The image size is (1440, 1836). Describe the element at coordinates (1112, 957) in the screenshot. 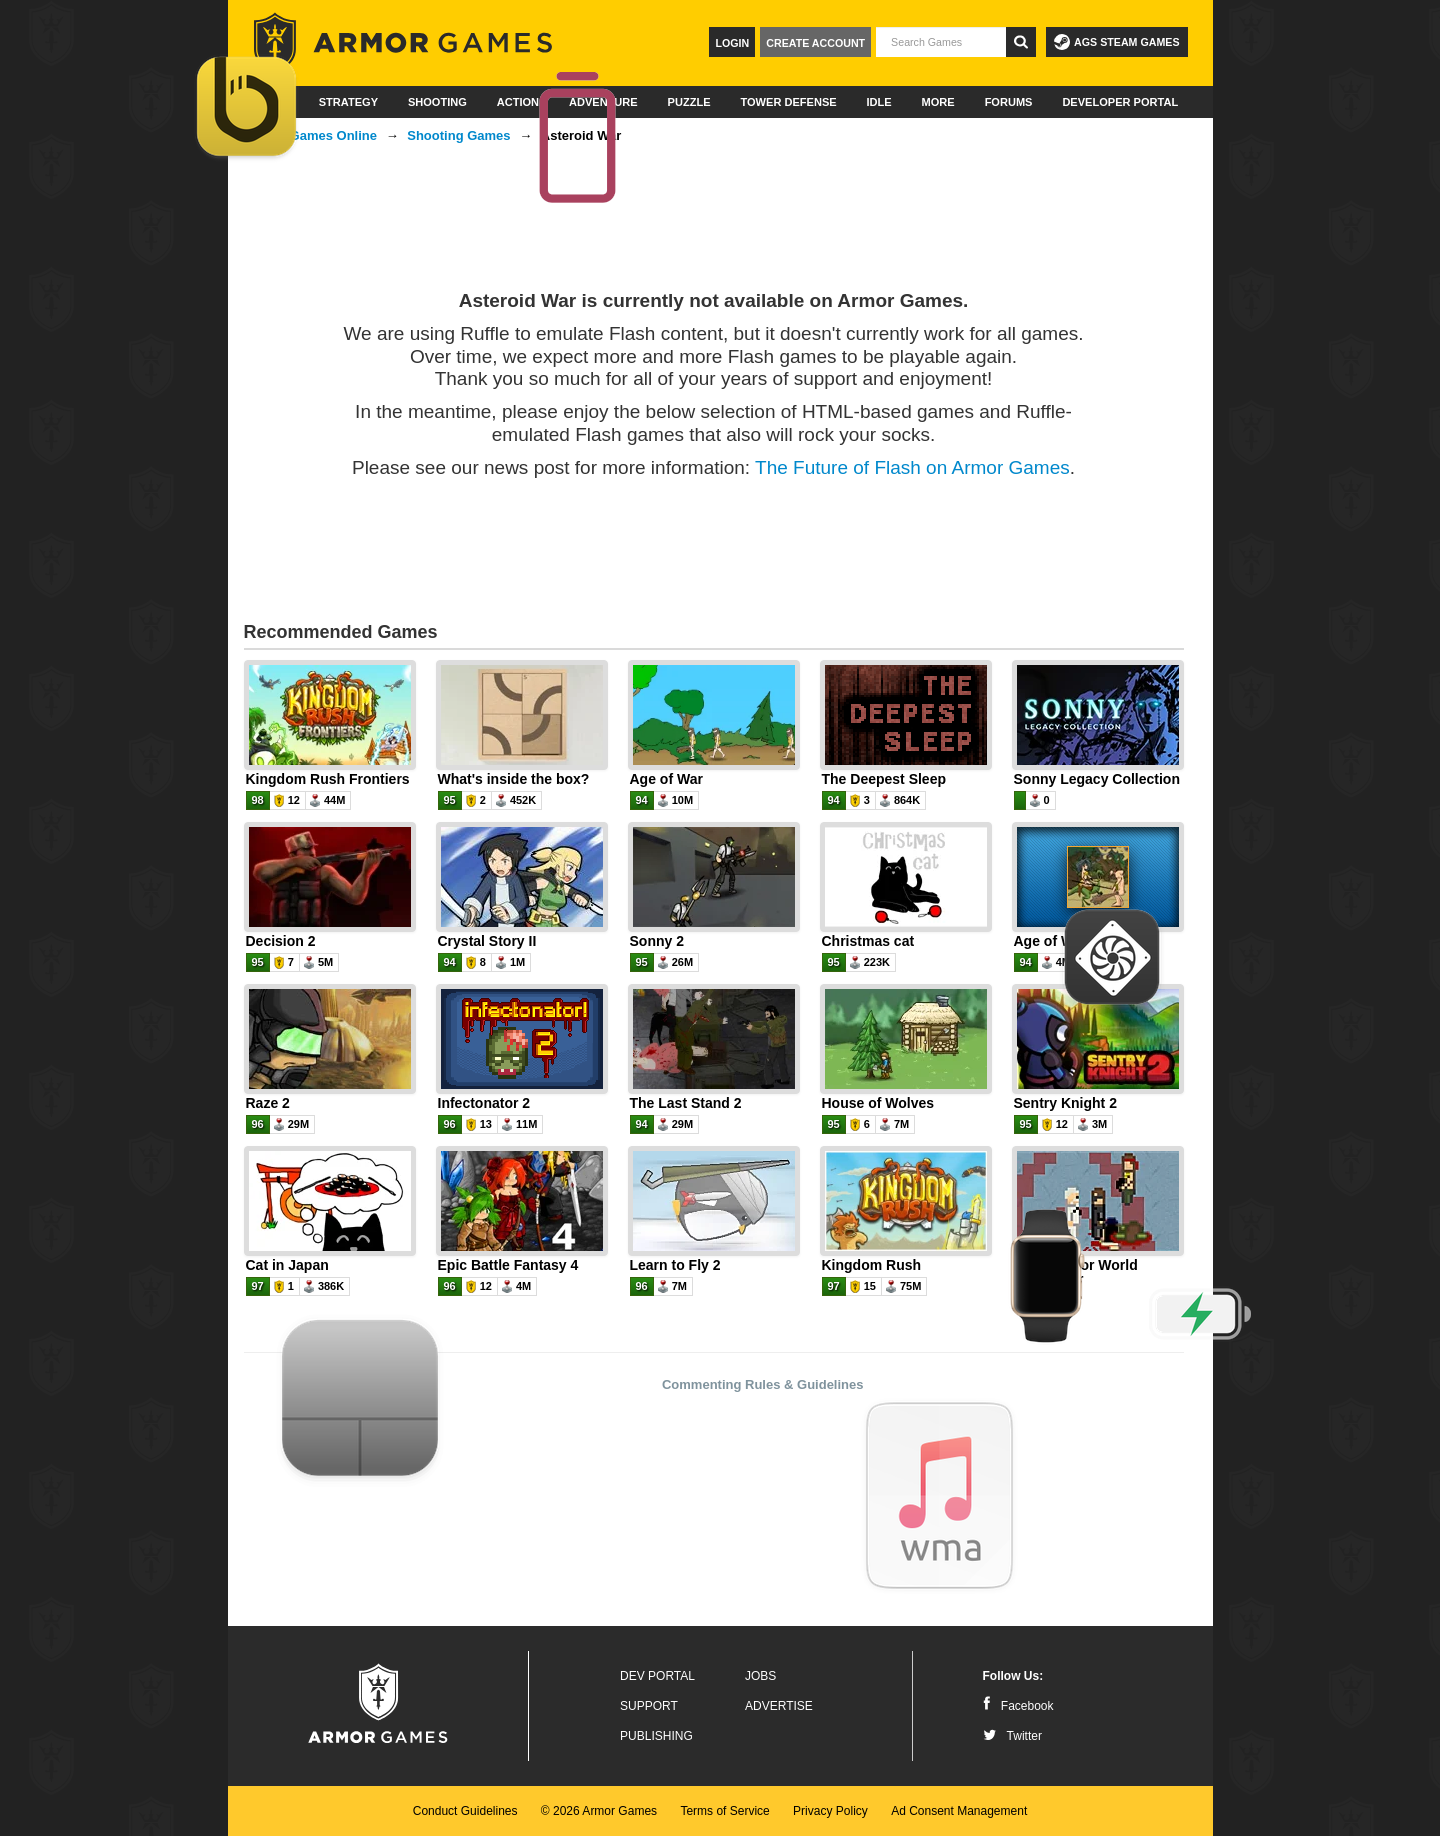

I see `open system engineering or hardware settings` at that location.